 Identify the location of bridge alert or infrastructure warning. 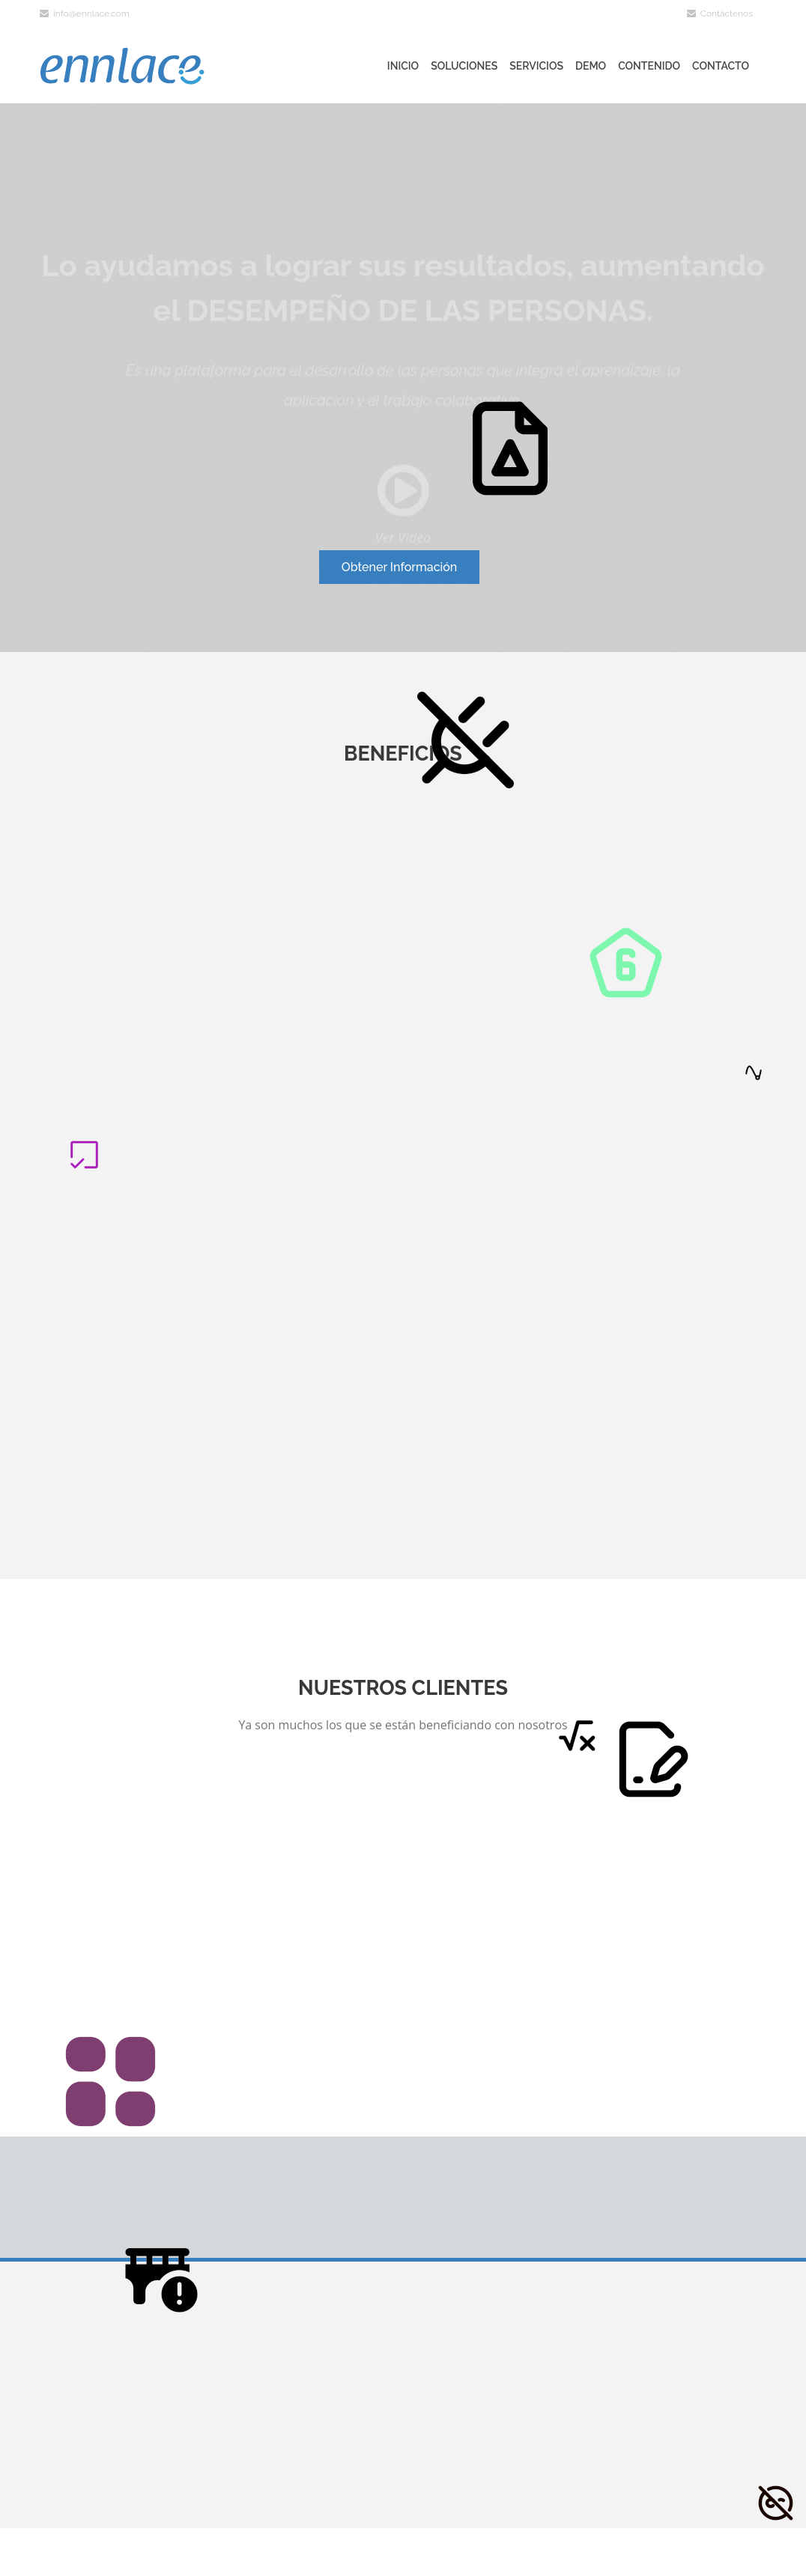
(161, 2276).